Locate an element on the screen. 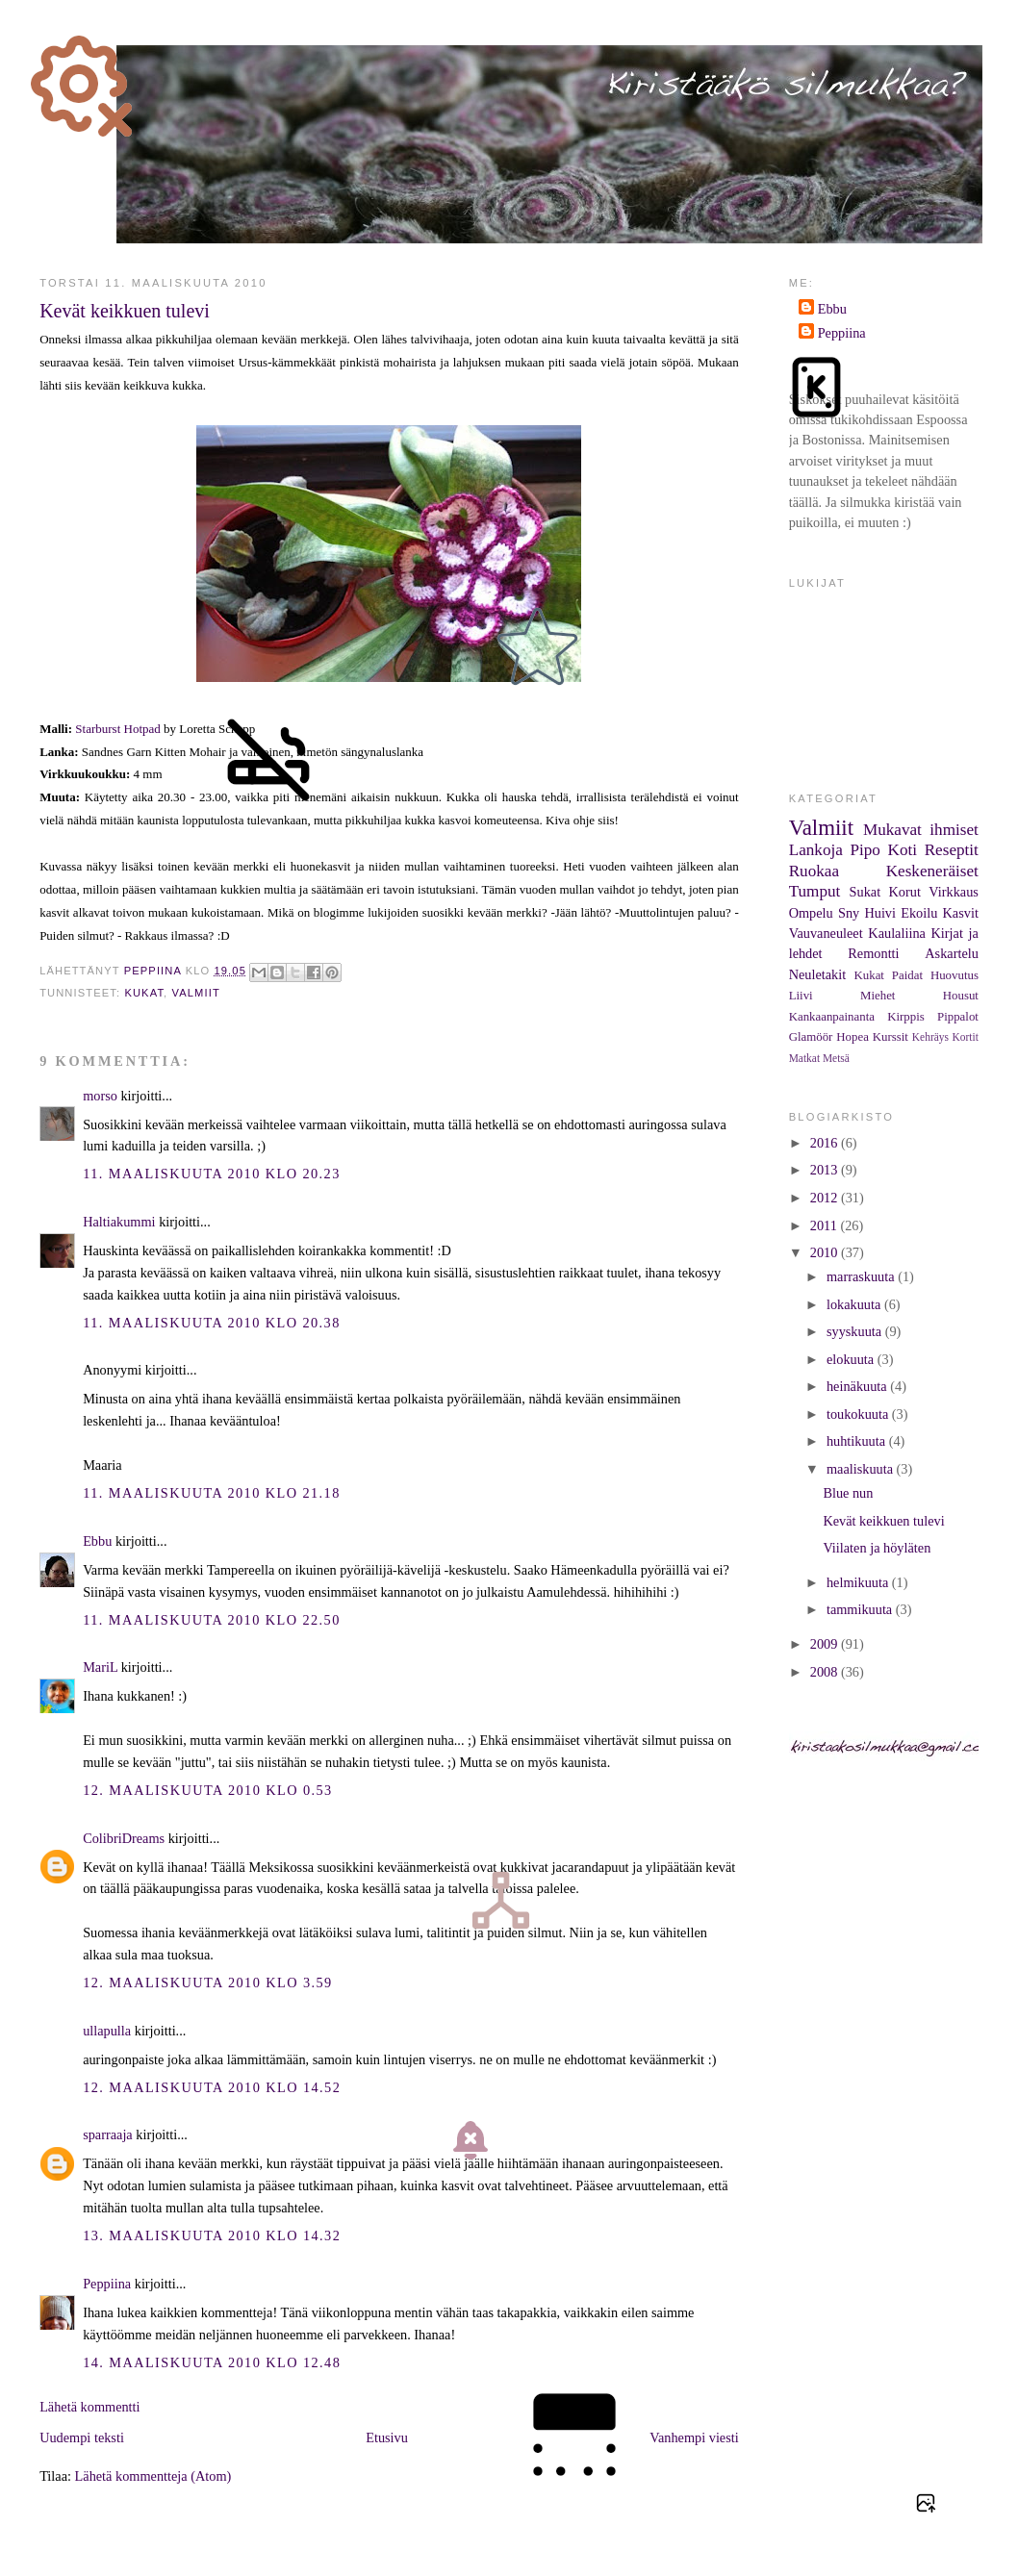  add to favorites is located at coordinates (537, 647).